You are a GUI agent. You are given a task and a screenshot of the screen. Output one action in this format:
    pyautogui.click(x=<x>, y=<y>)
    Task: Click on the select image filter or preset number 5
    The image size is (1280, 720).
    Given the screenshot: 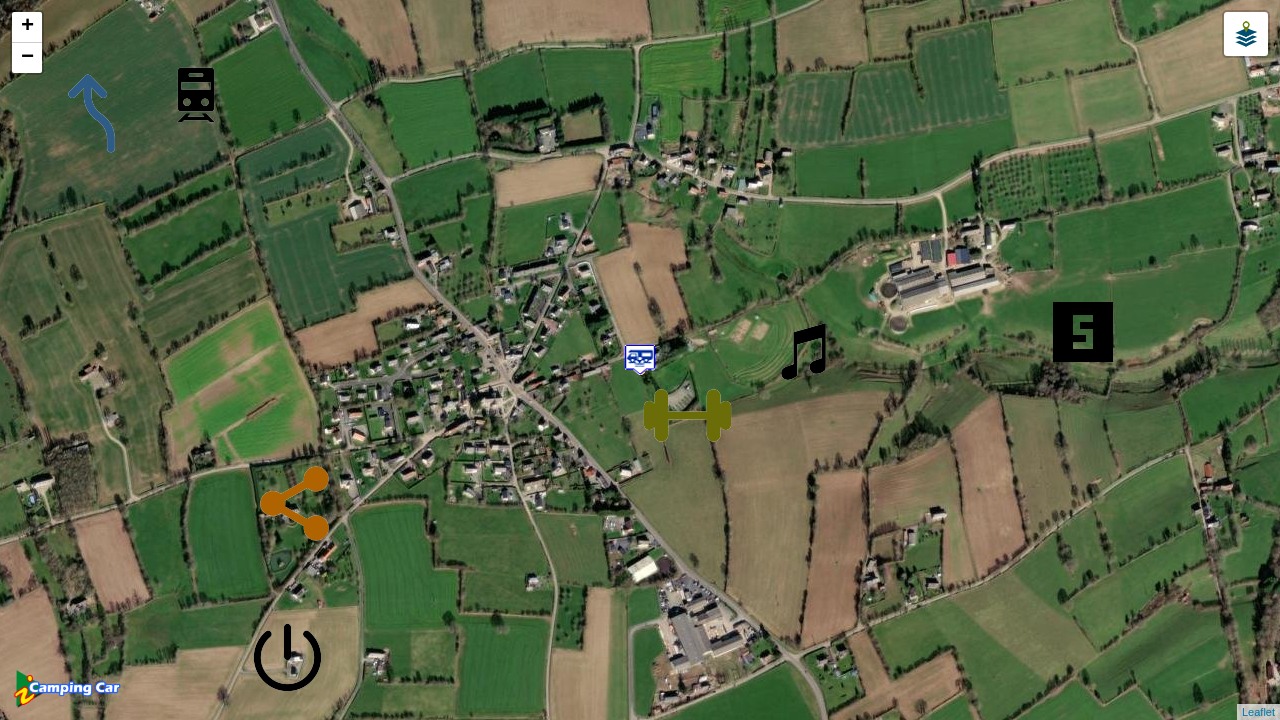 What is the action you would take?
    pyautogui.click(x=1083, y=332)
    